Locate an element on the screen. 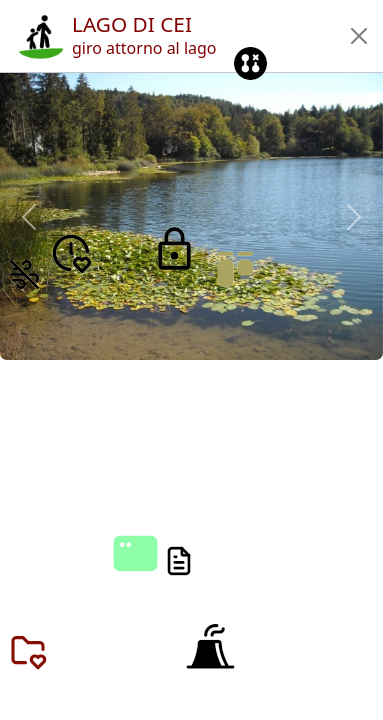 This screenshot has width=383, height=720. view your favorite or saved times is located at coordinates (71, 253).